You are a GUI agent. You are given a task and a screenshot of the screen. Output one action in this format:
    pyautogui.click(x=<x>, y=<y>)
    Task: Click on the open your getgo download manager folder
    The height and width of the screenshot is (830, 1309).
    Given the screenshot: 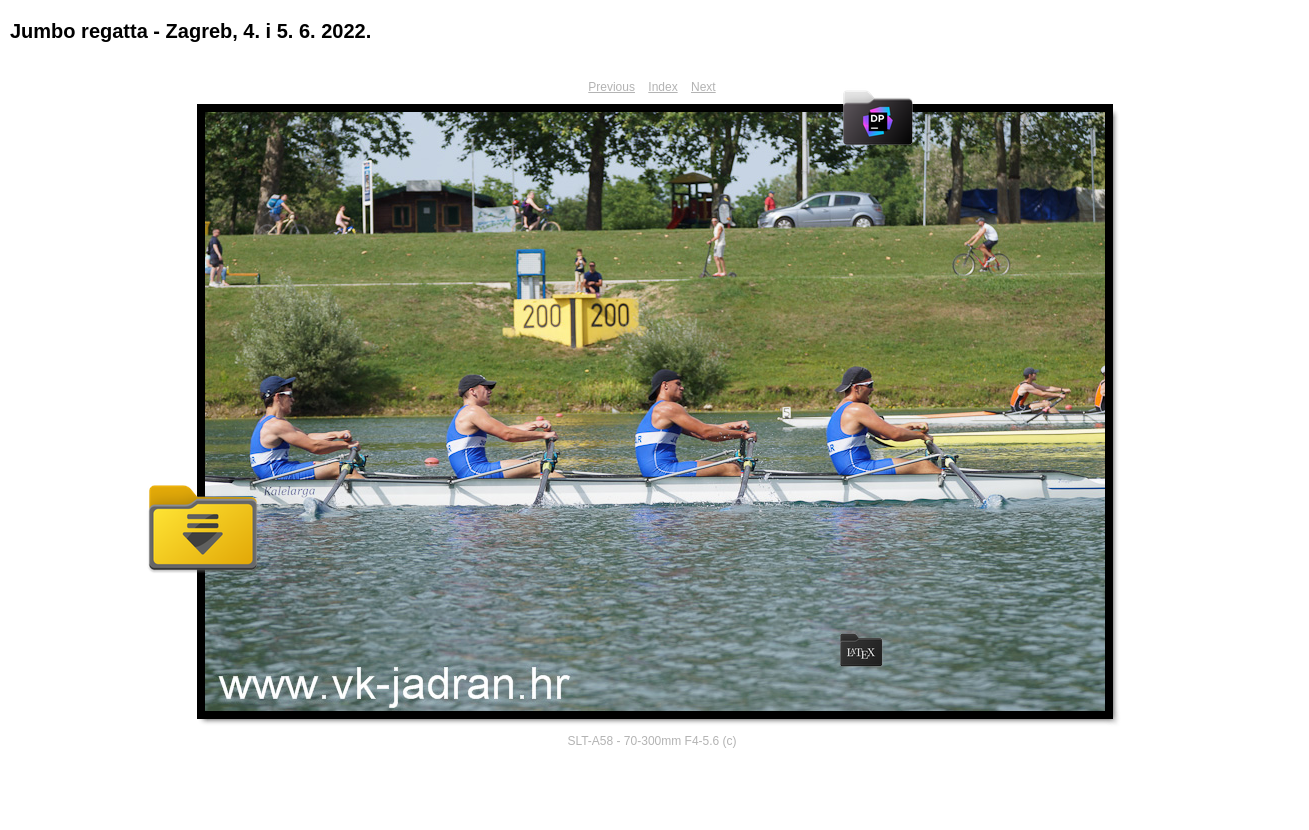 What is the action you would take?
    pyautogui.click(x=202, y=530)
    